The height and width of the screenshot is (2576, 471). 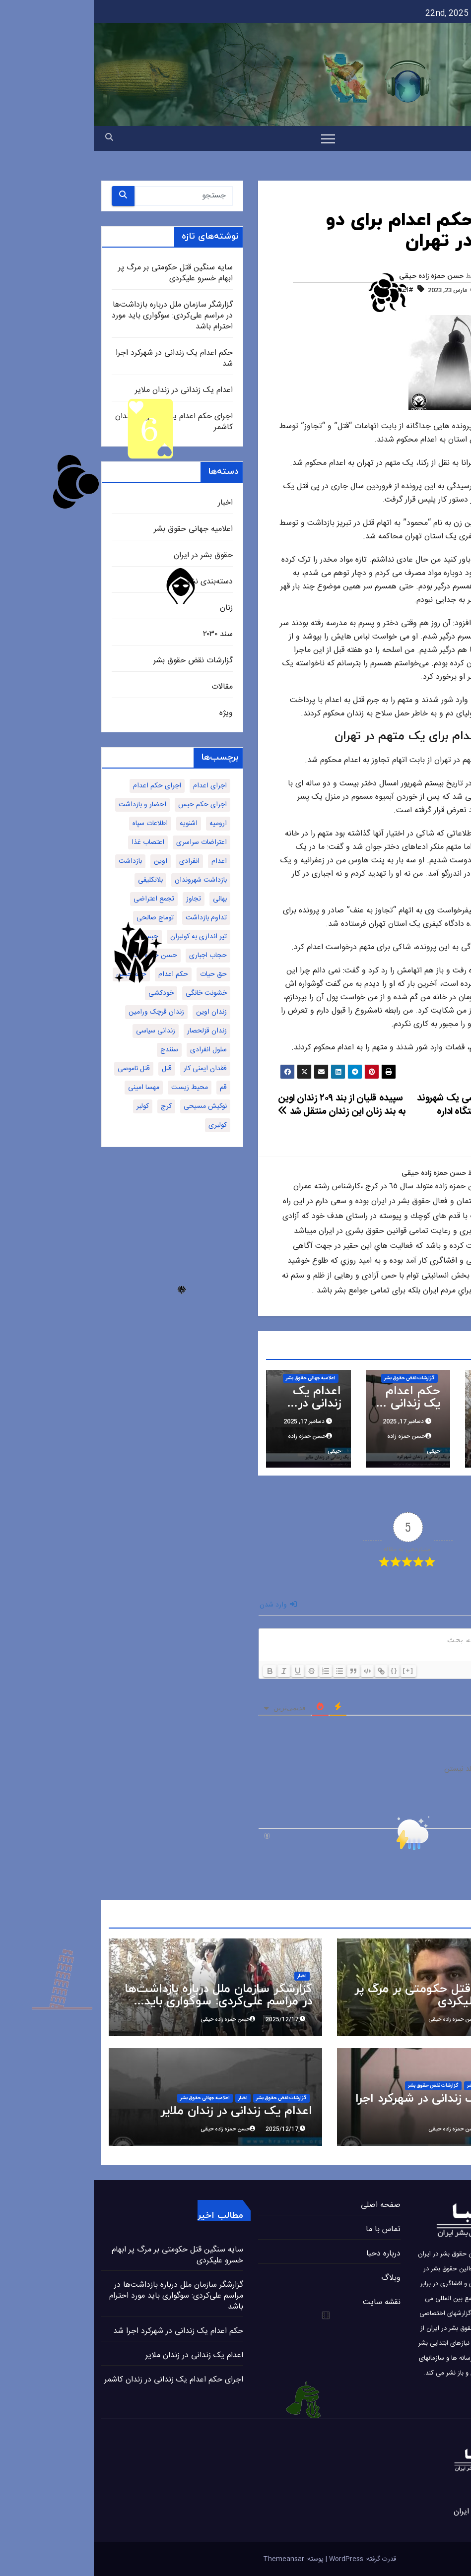 I want to click on view molecular or chemical information, so click(x=76, y=482).